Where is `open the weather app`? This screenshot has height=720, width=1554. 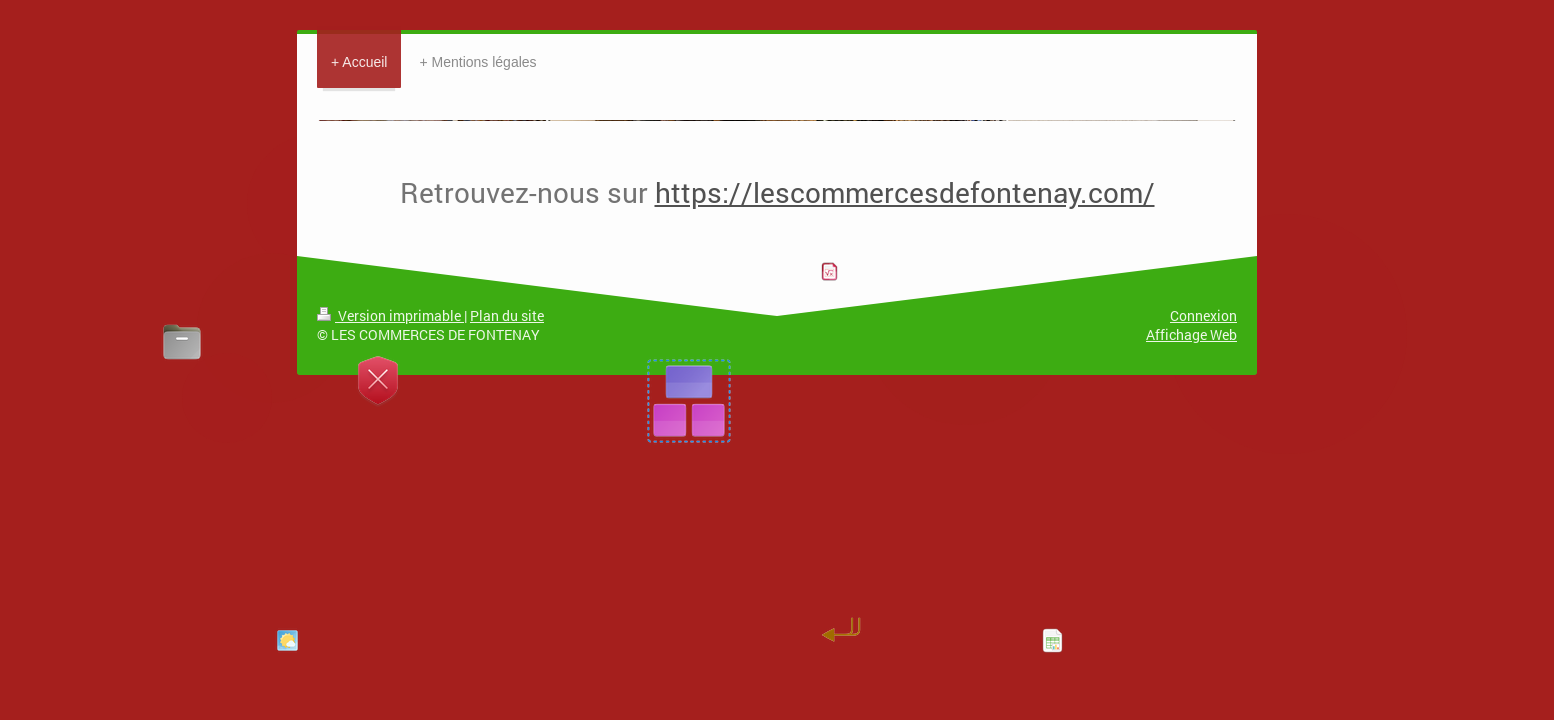 open the weather app is located at coordinates (287, 640).